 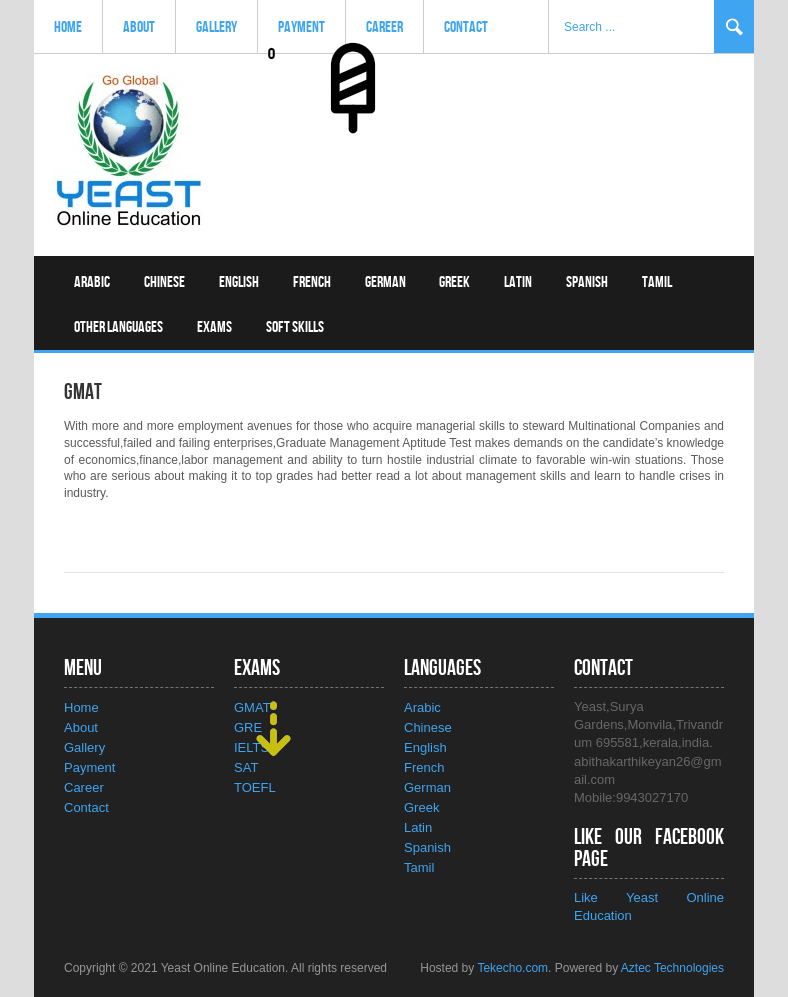 I want to click on browse desserts or frozen treats, so click(x=353, y=87).